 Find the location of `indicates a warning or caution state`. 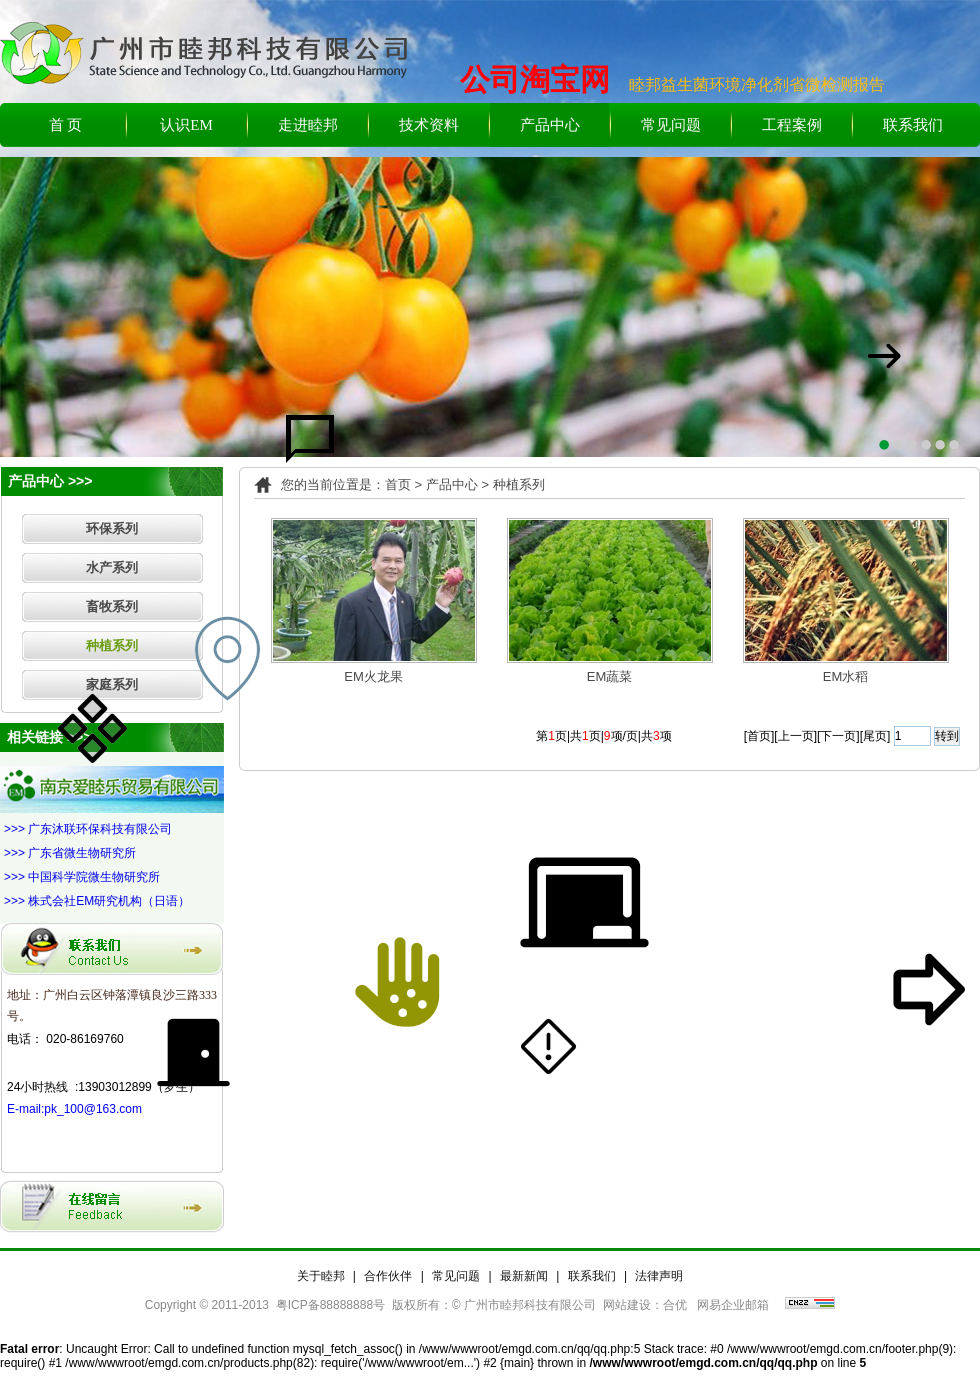

indicates a warning or caution state is located at coordinates (548, 1046).